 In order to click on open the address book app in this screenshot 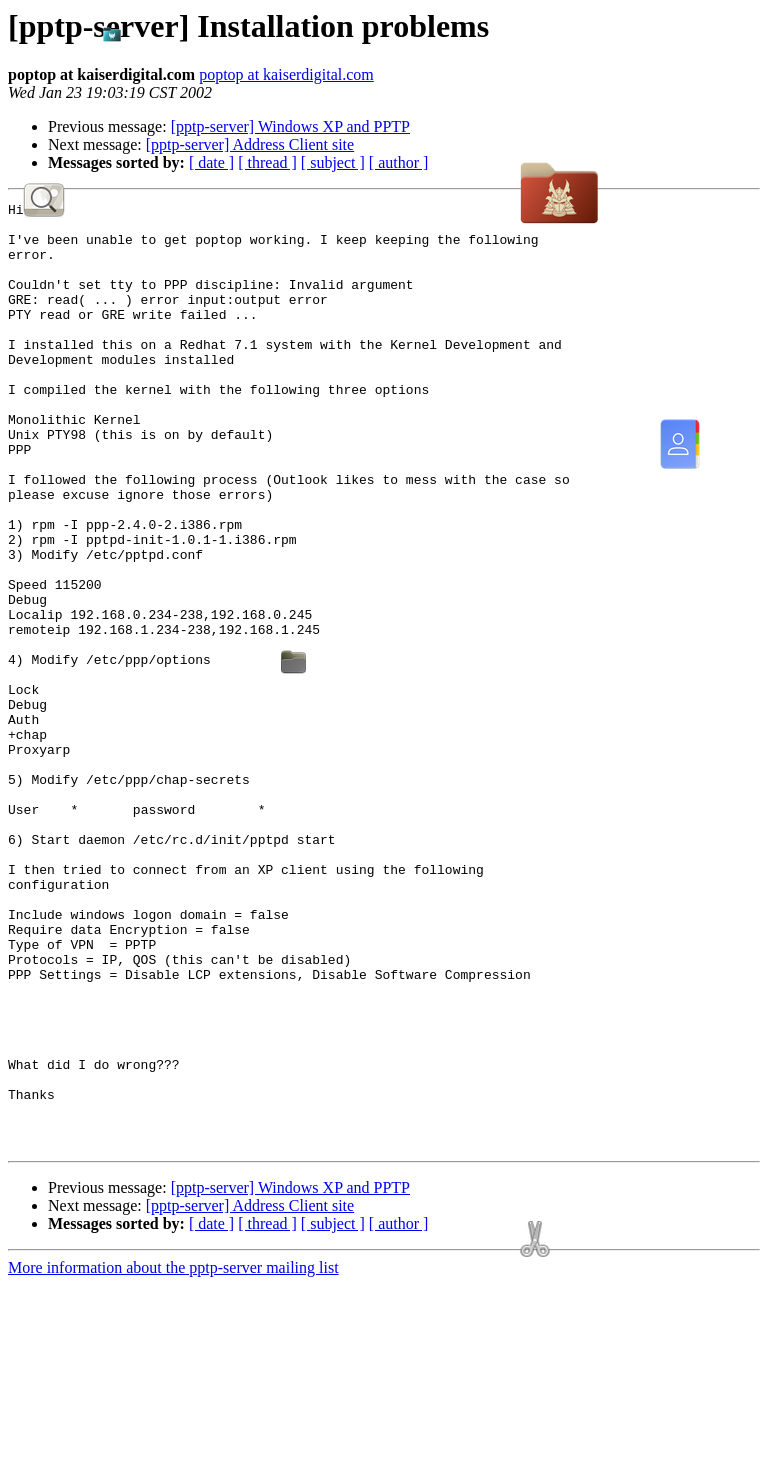, I will do `click(680, 444)`.